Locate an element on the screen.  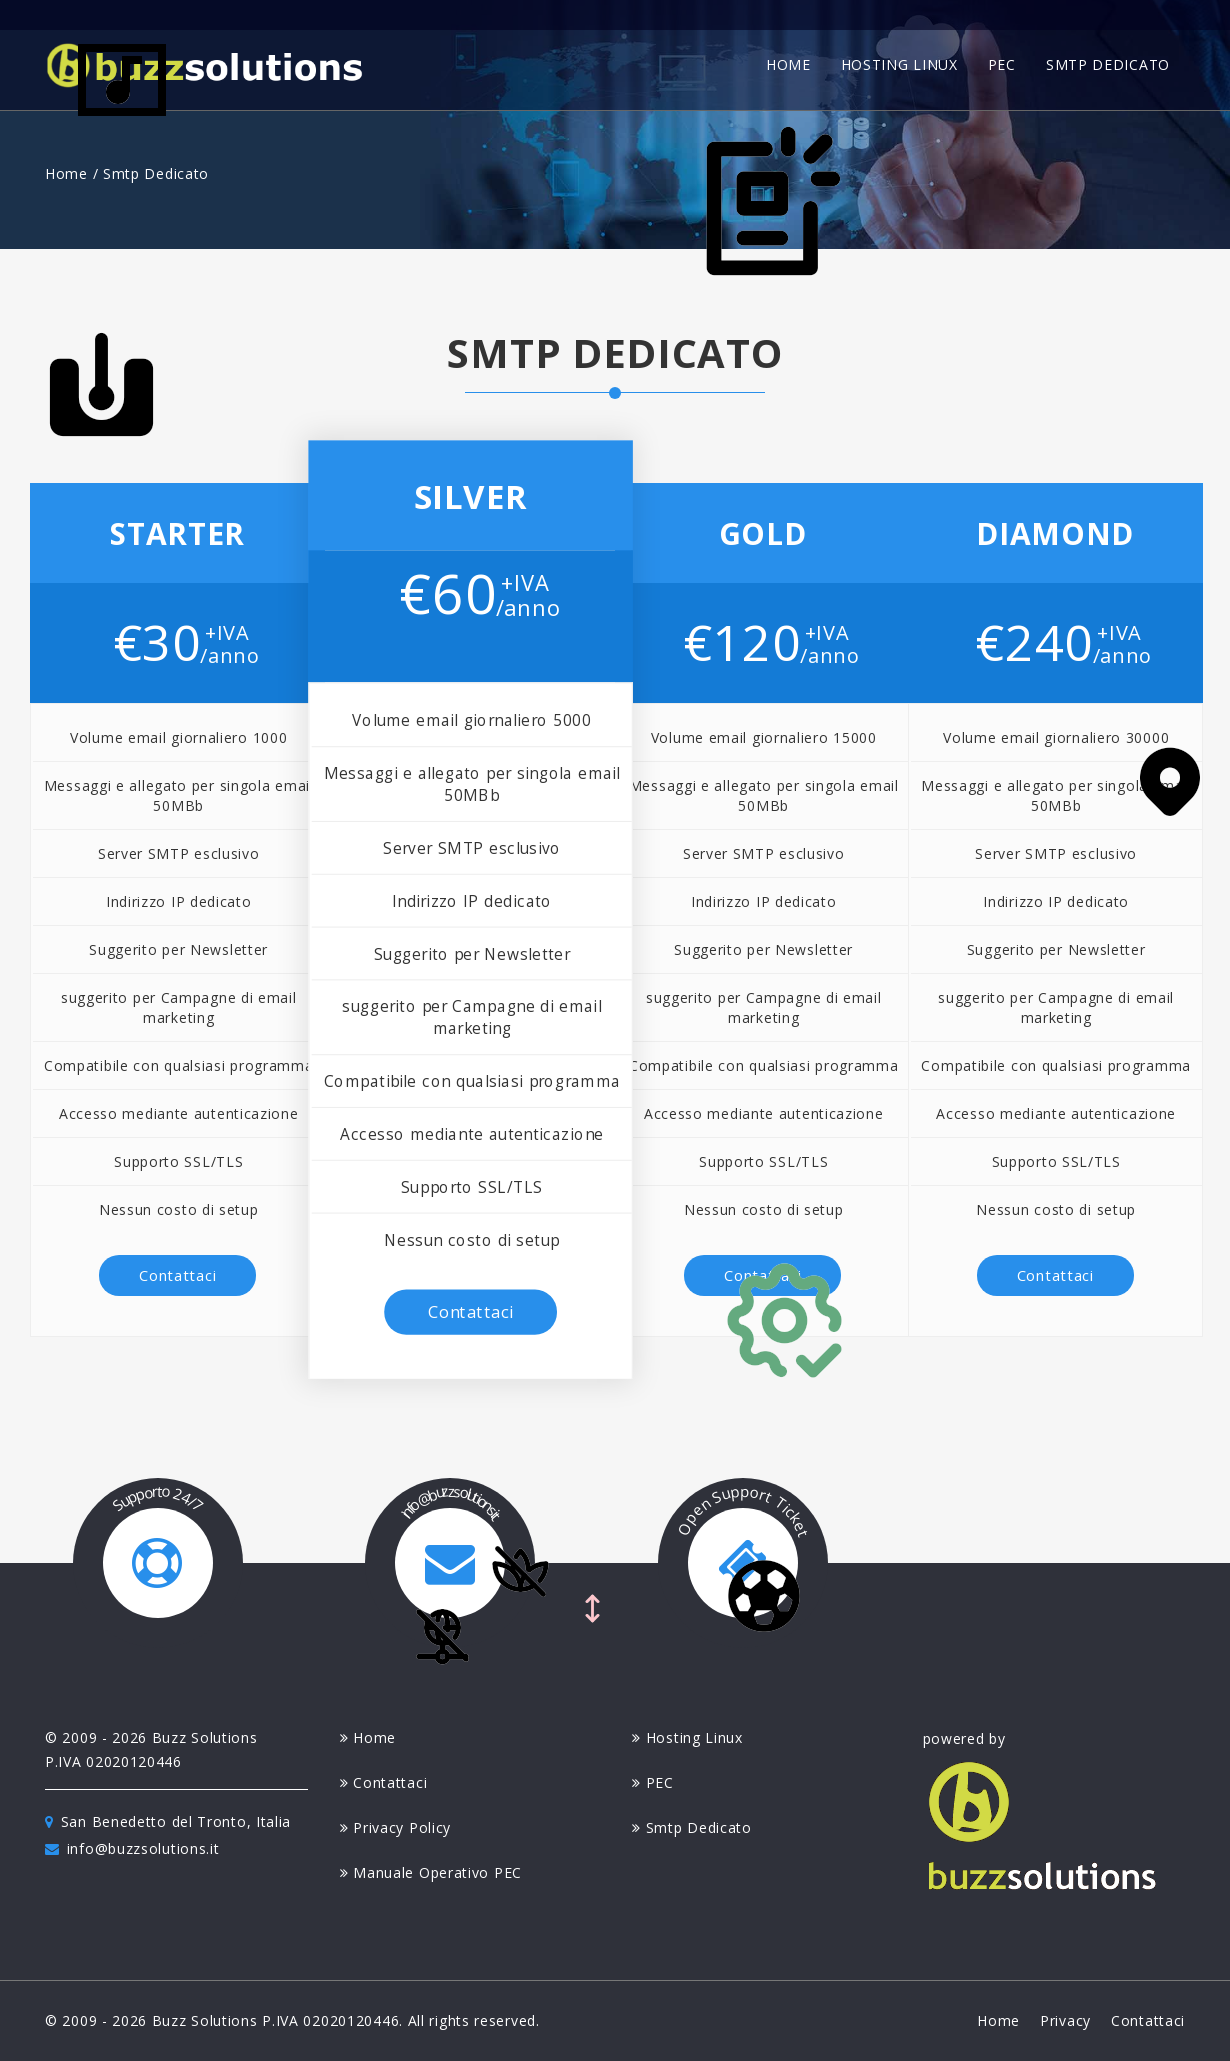
network connection unavailable is located at coordinates (442, 1635).